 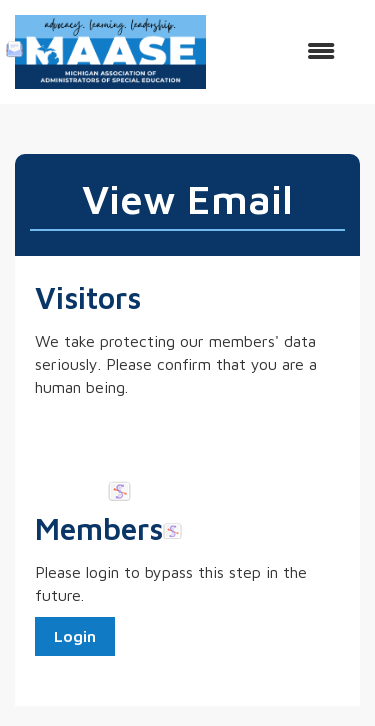 What do you see at coordinates (172, 530) in the screenshot?
I see `an SVG image file` at bounding box center [172, 530].